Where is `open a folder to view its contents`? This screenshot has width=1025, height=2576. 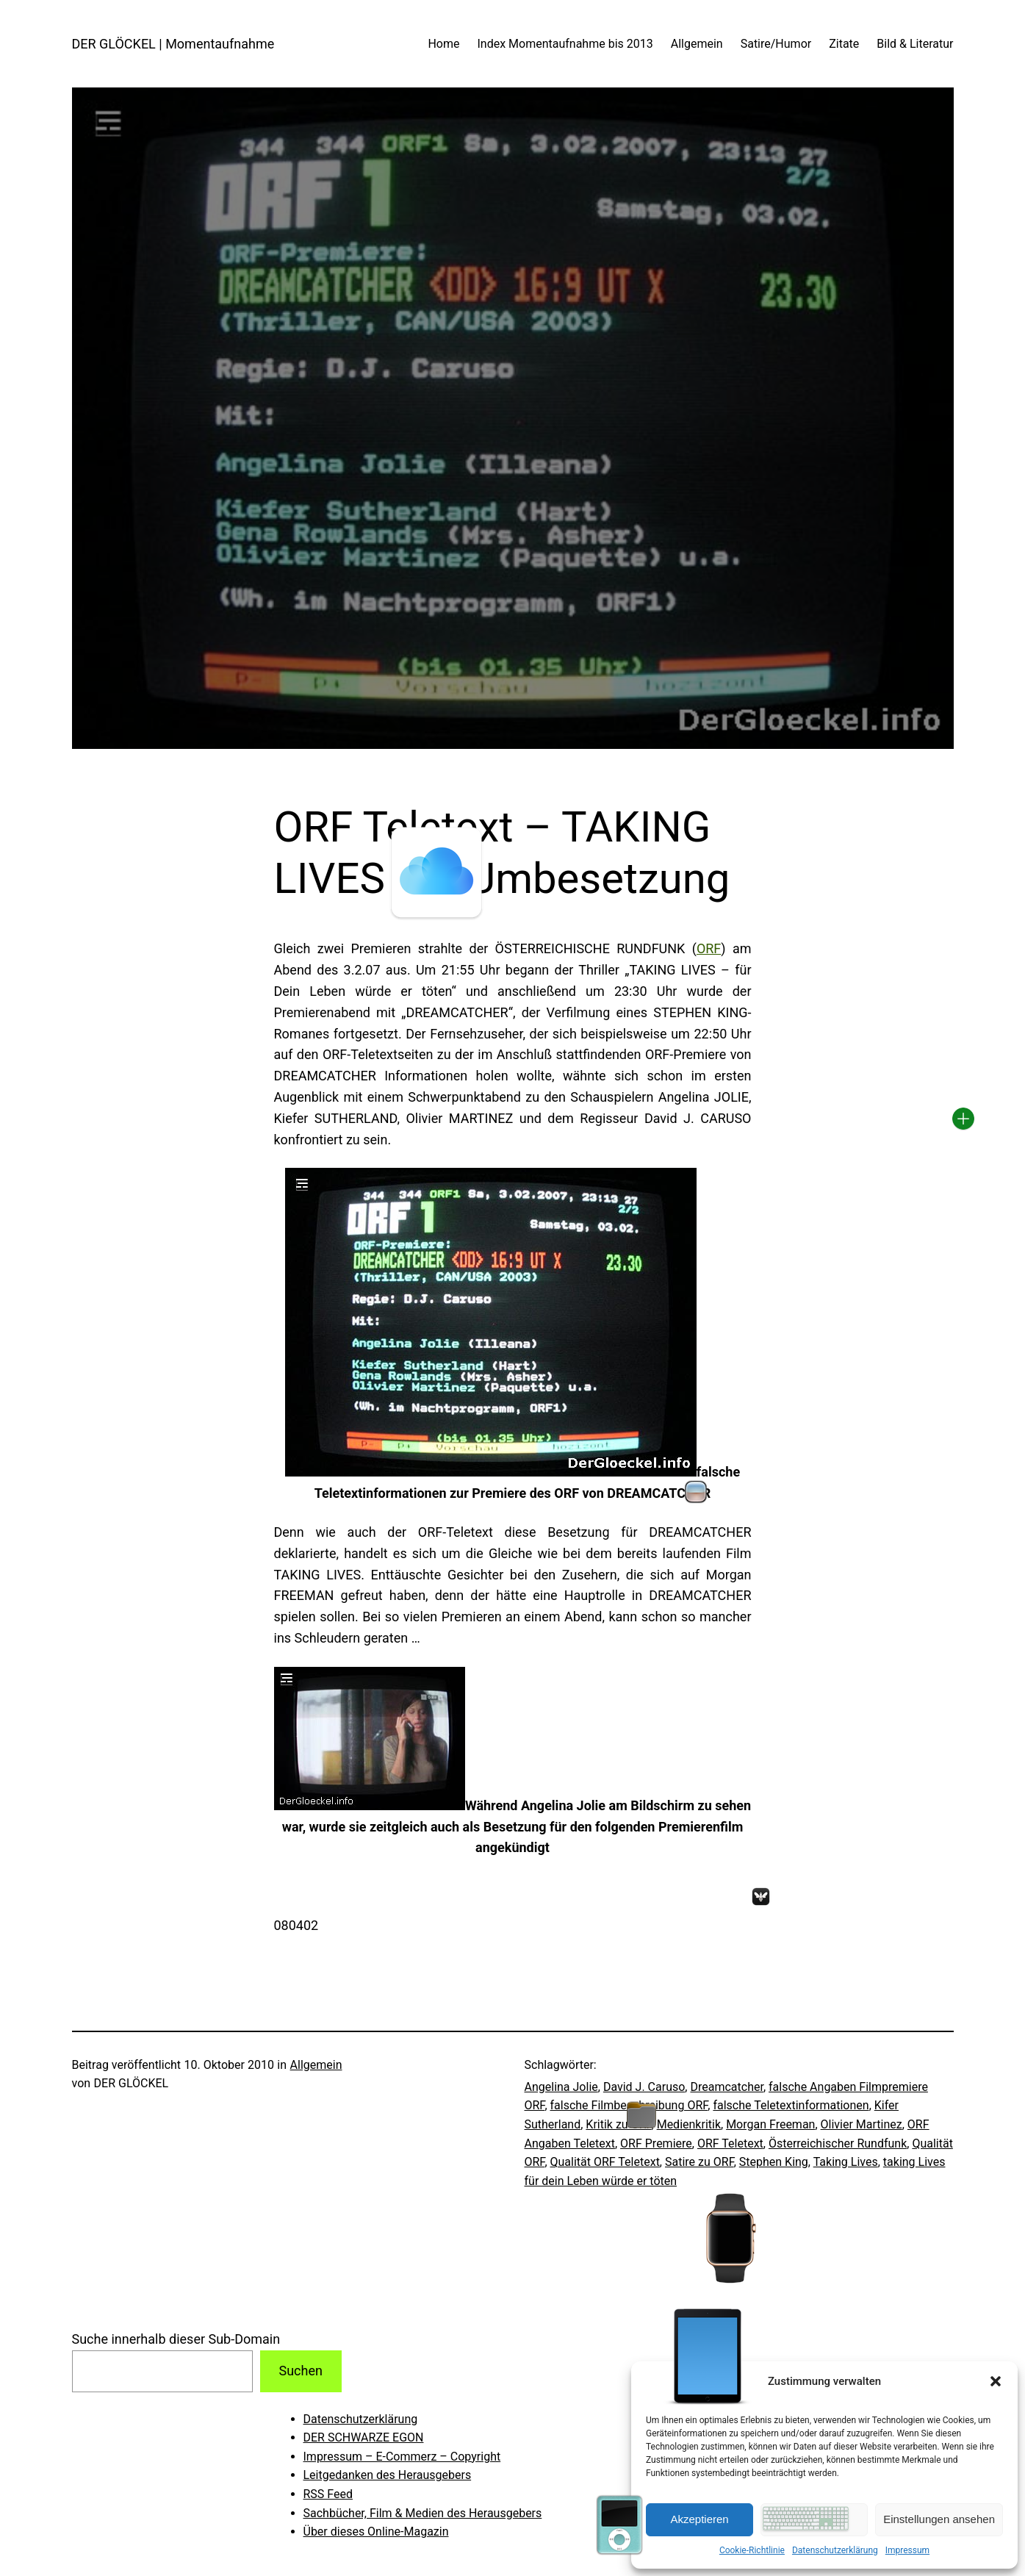
open a folder to view its contents is located at coordinates (641, 2114).